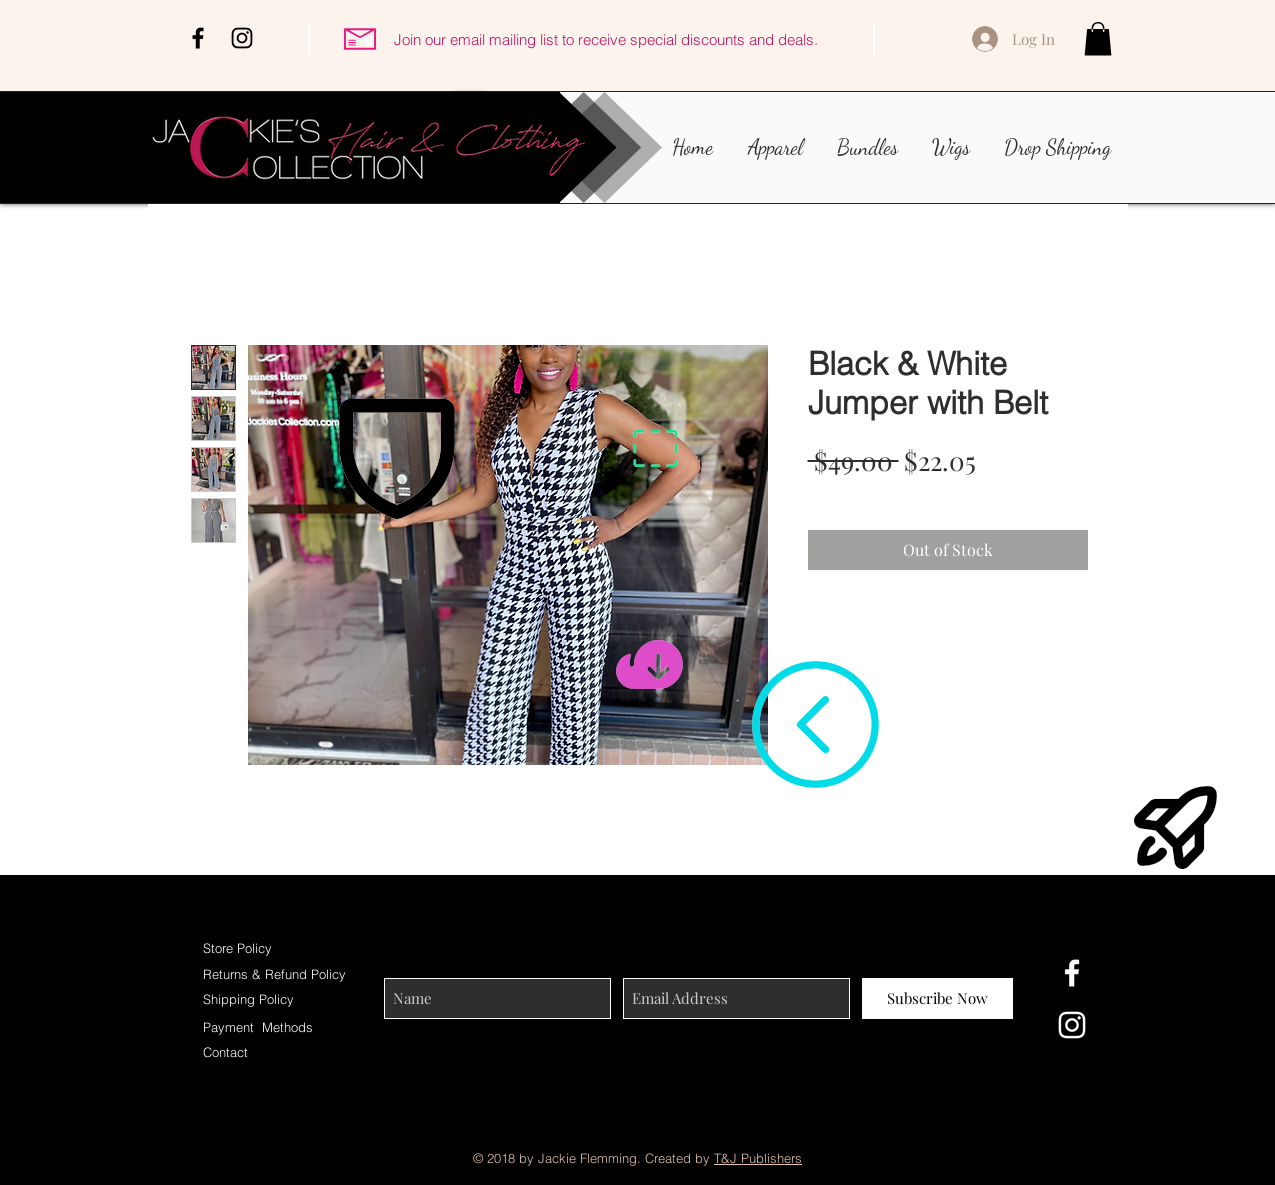  What do you see at coordinates (649, 664) in the screenshot?
I see `download from the cloud` at bounding box center [649, 664].